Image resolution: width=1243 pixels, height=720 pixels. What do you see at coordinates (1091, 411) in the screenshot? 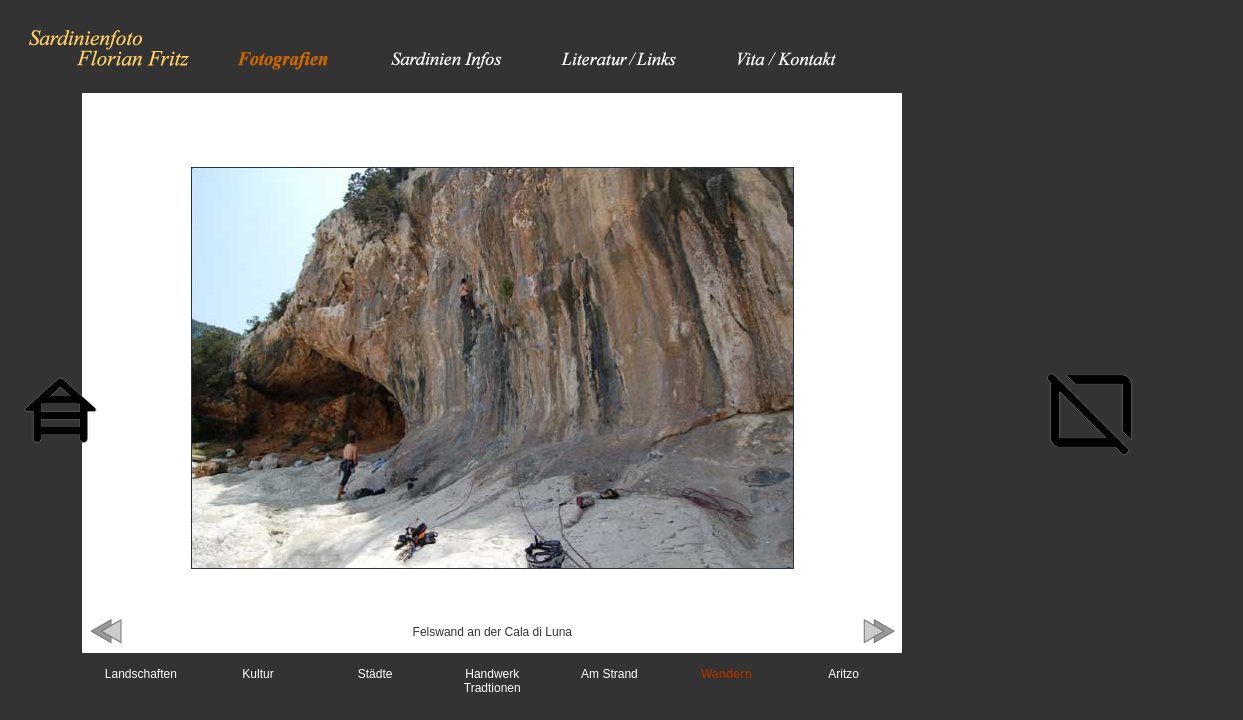
I see `indicates browser not supported` at bounding box center [1091, 411].